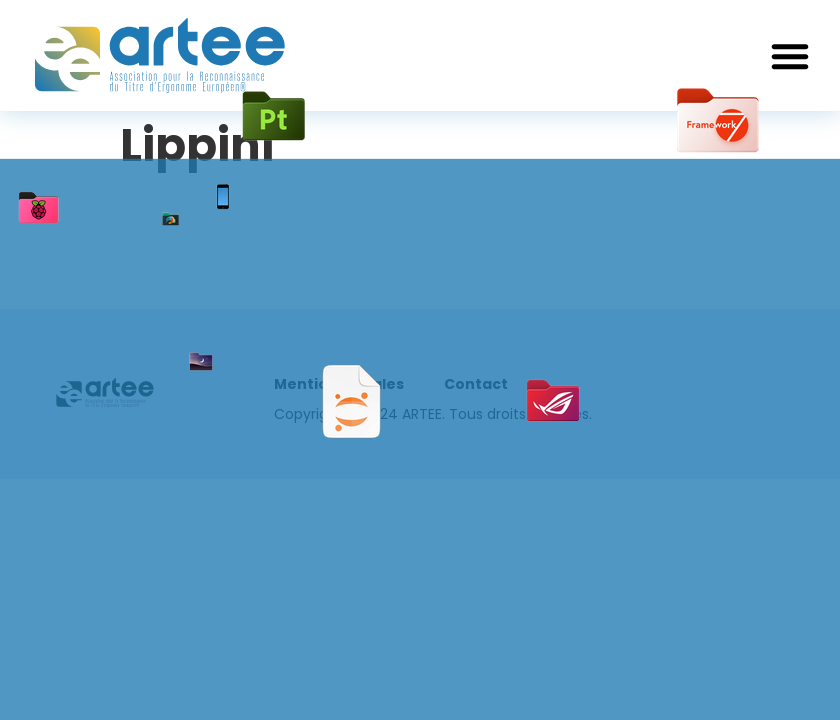  What do you see at coordinates (553, 402) in the screenshot?
I see `open ASUS Republic of Gamers files folder` at bounding box center [553, 402].